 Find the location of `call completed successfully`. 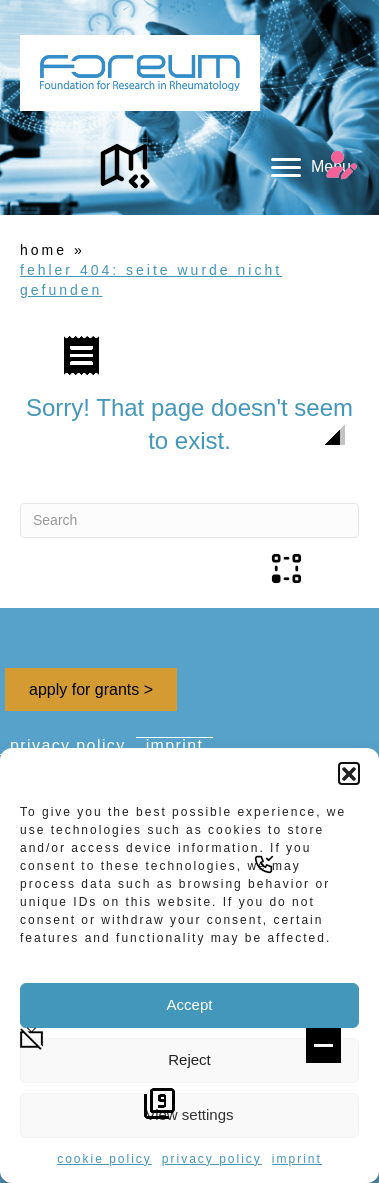

call completed successfully is located at coordinates (264, 864).